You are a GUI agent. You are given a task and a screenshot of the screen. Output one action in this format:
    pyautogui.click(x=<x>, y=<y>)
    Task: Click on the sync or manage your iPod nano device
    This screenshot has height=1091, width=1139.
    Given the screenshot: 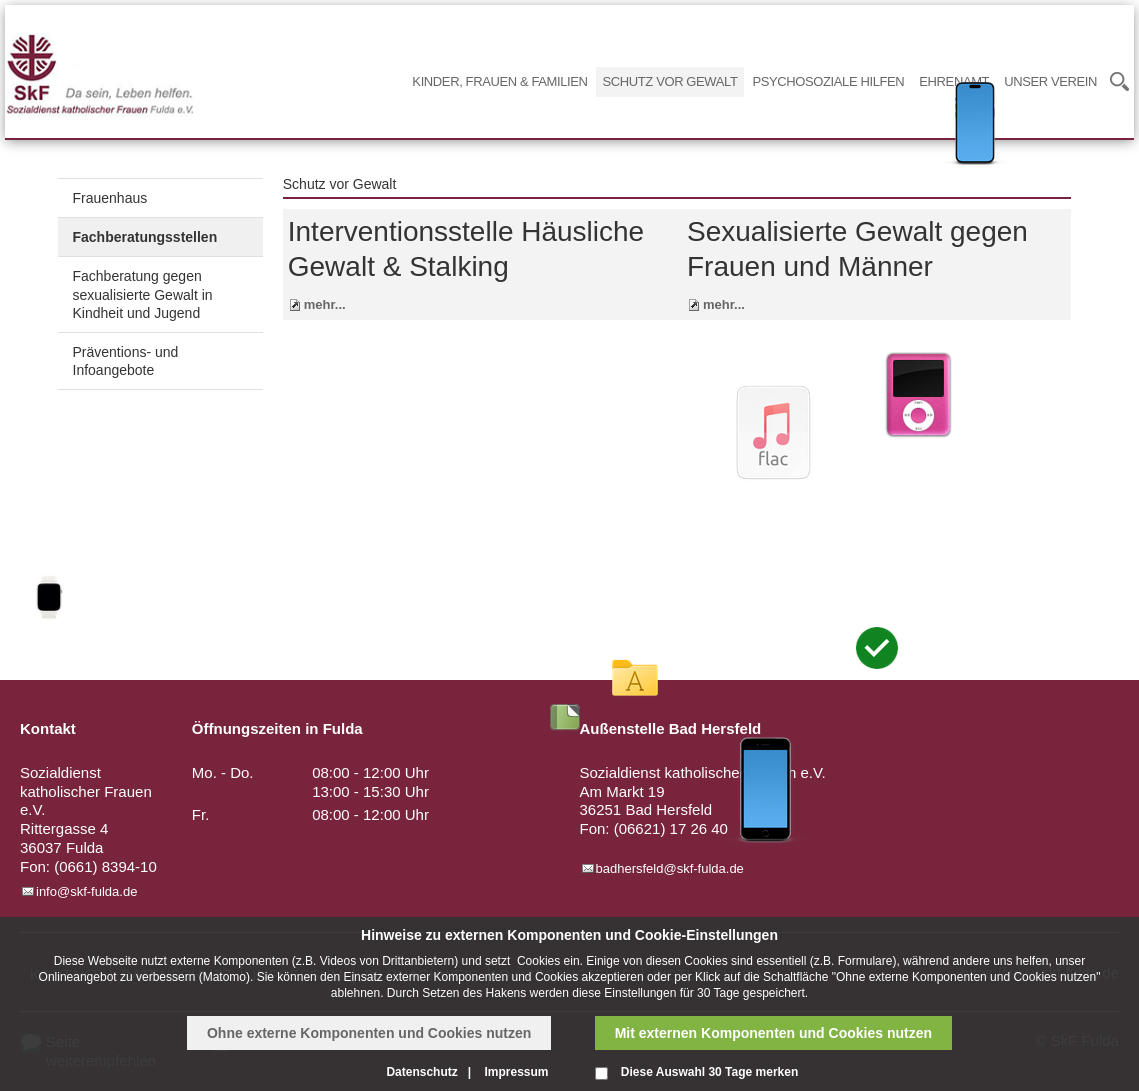 What is the action you would take?
    pyautogui.click(x=918, y=375)
    